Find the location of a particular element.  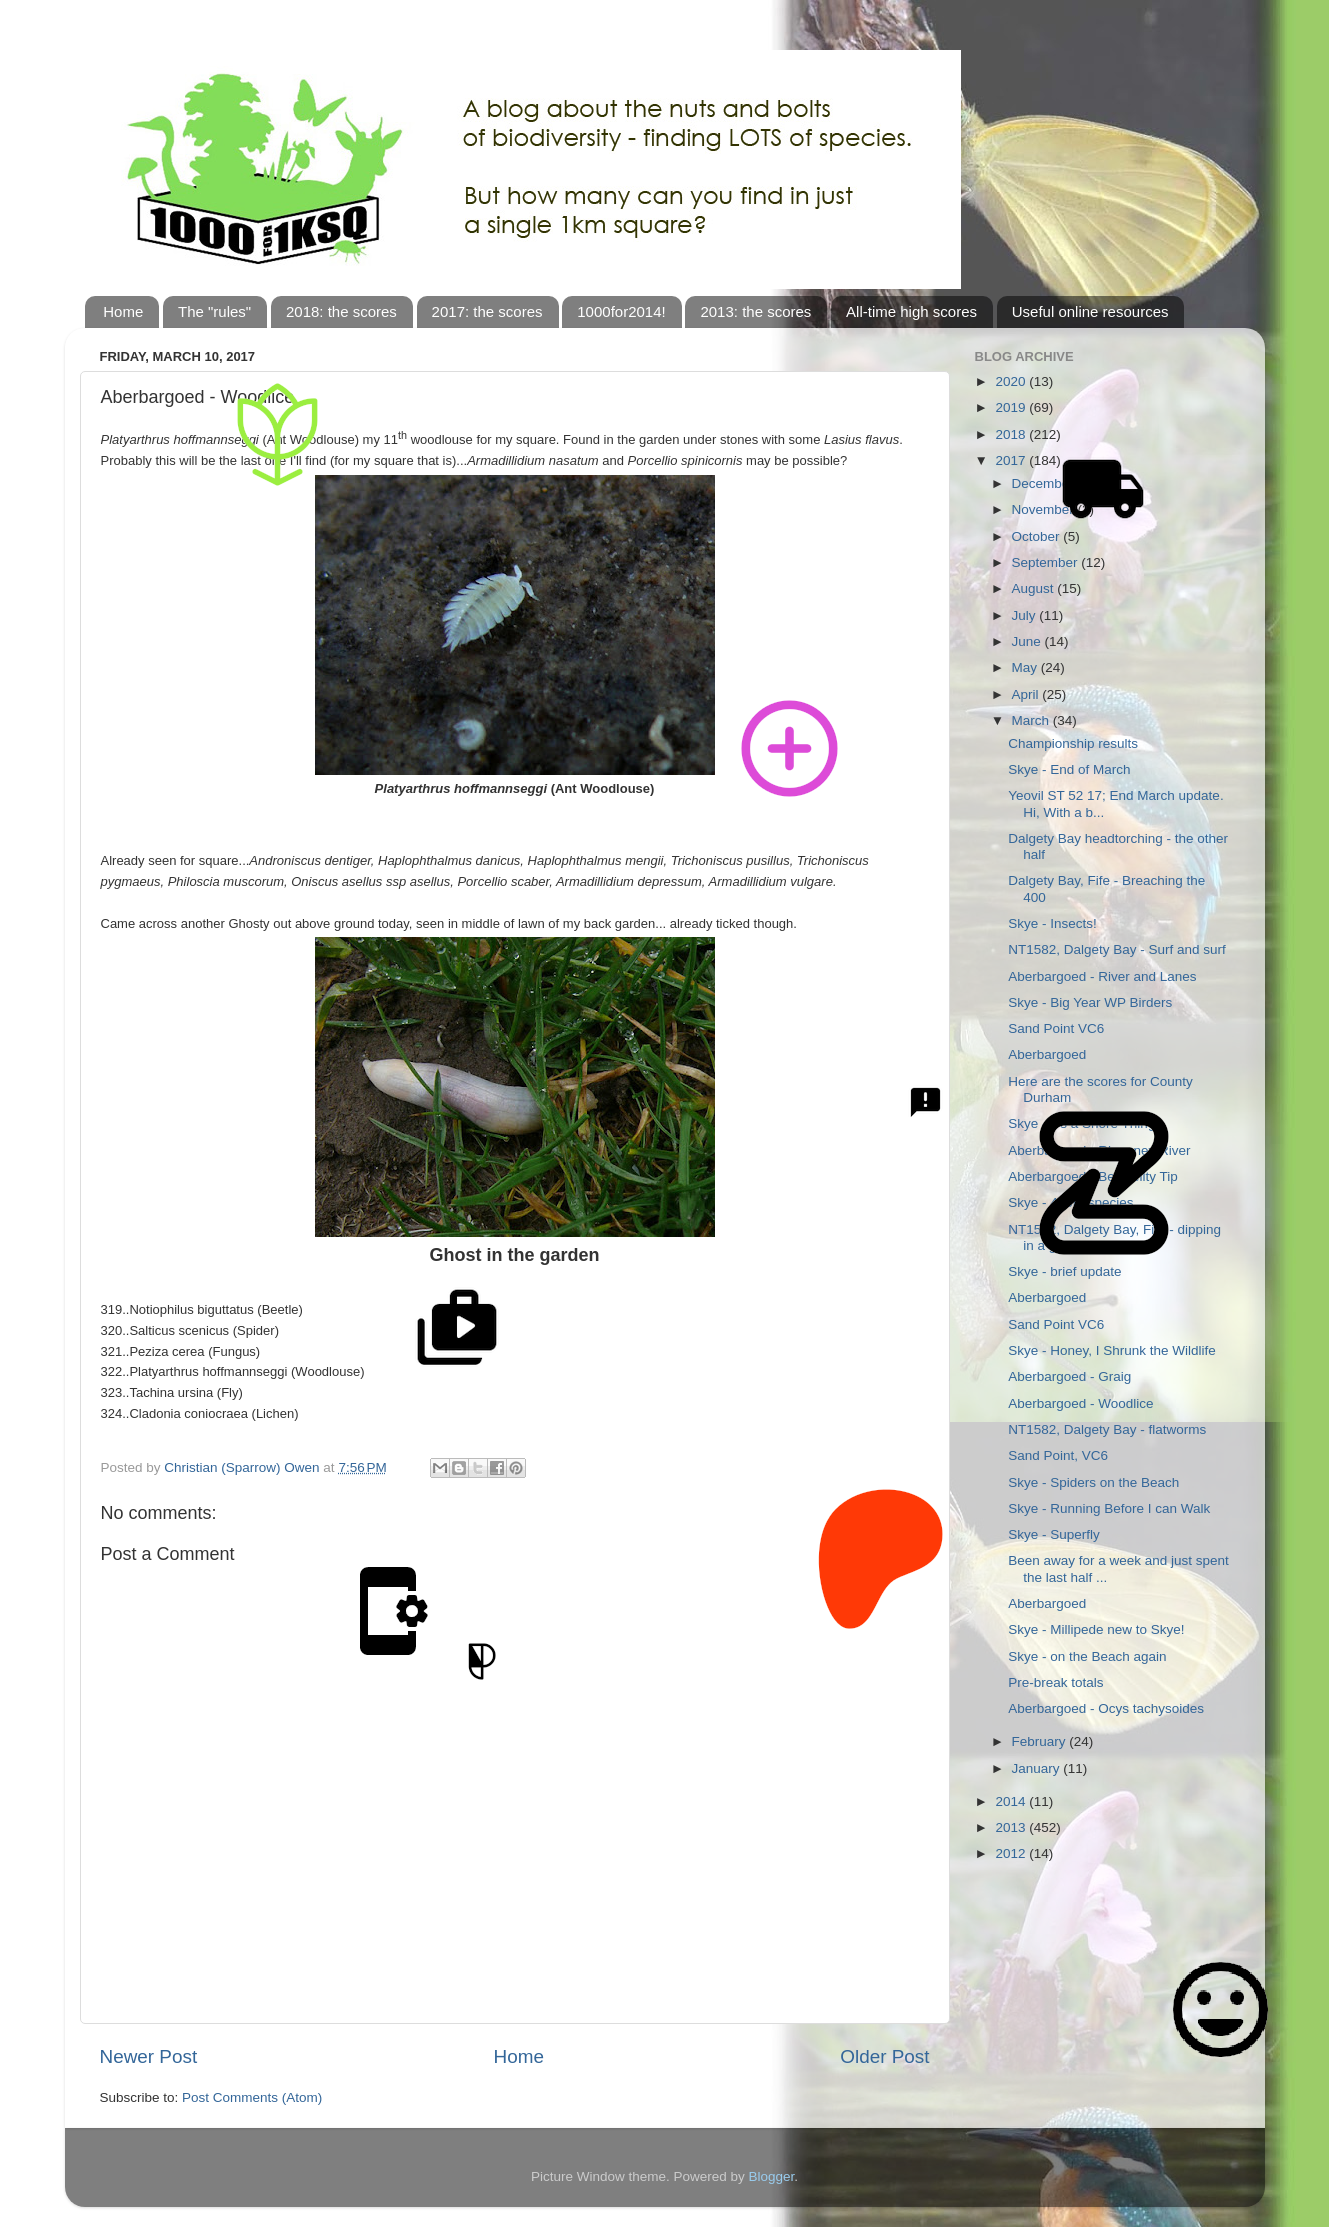

track your delivery status is located at coordinates (1103, 489).